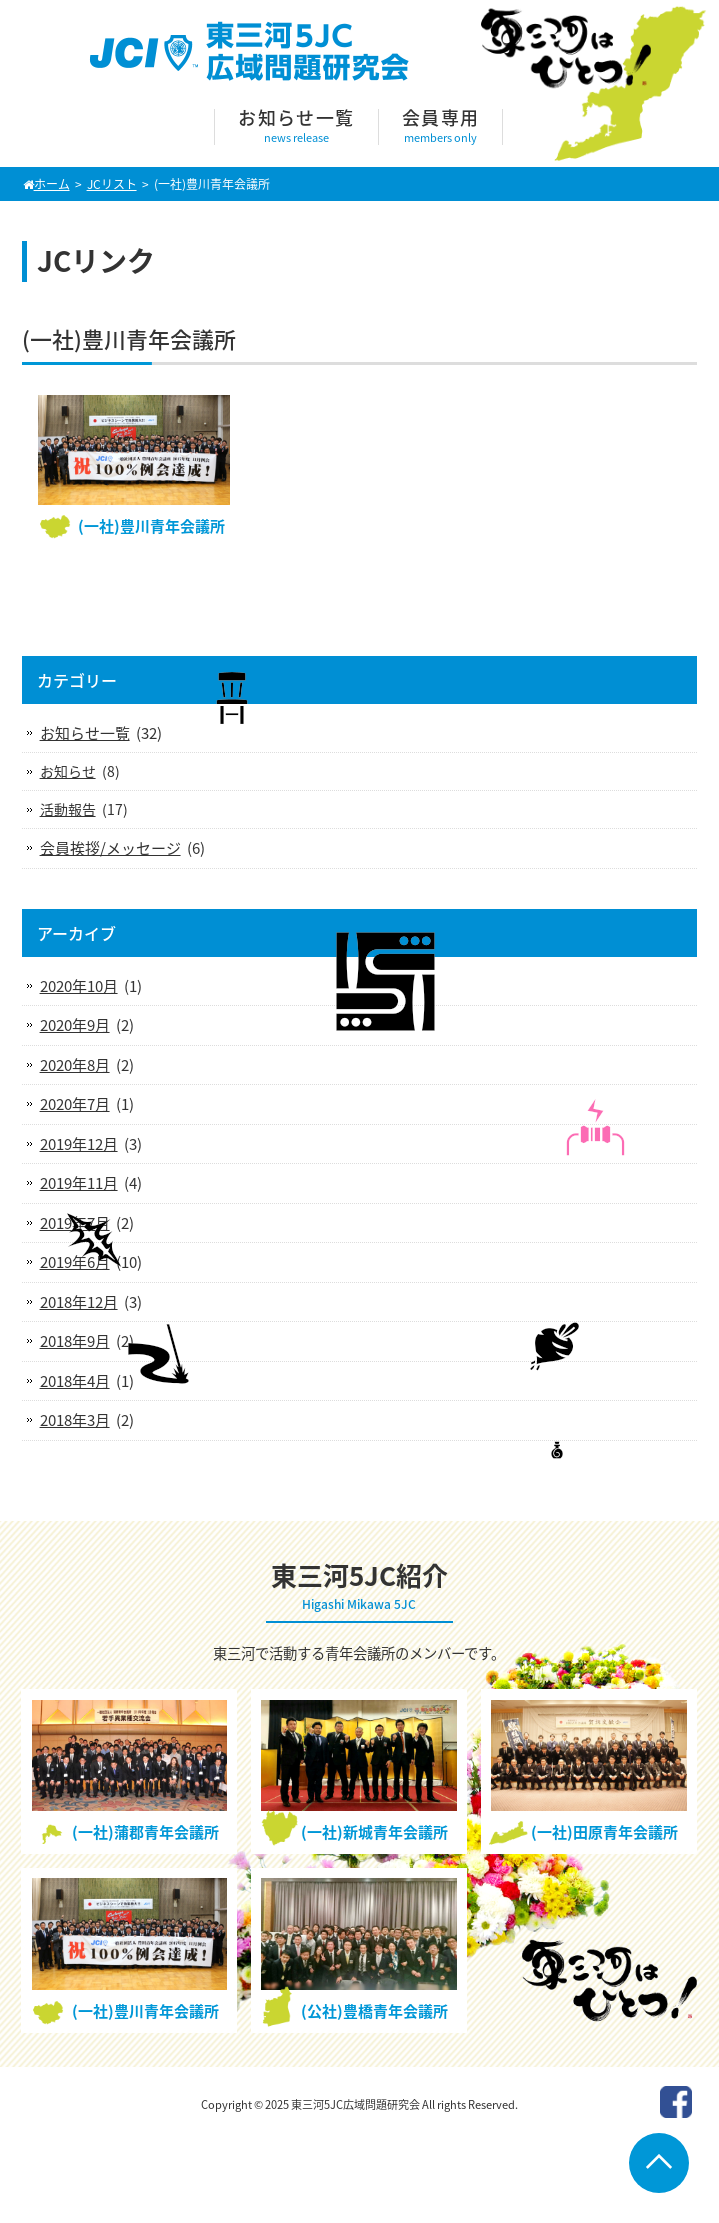 This screenshot has height=2223, width=719. I want to click on activate laser attack ability, so click(158, 1354).